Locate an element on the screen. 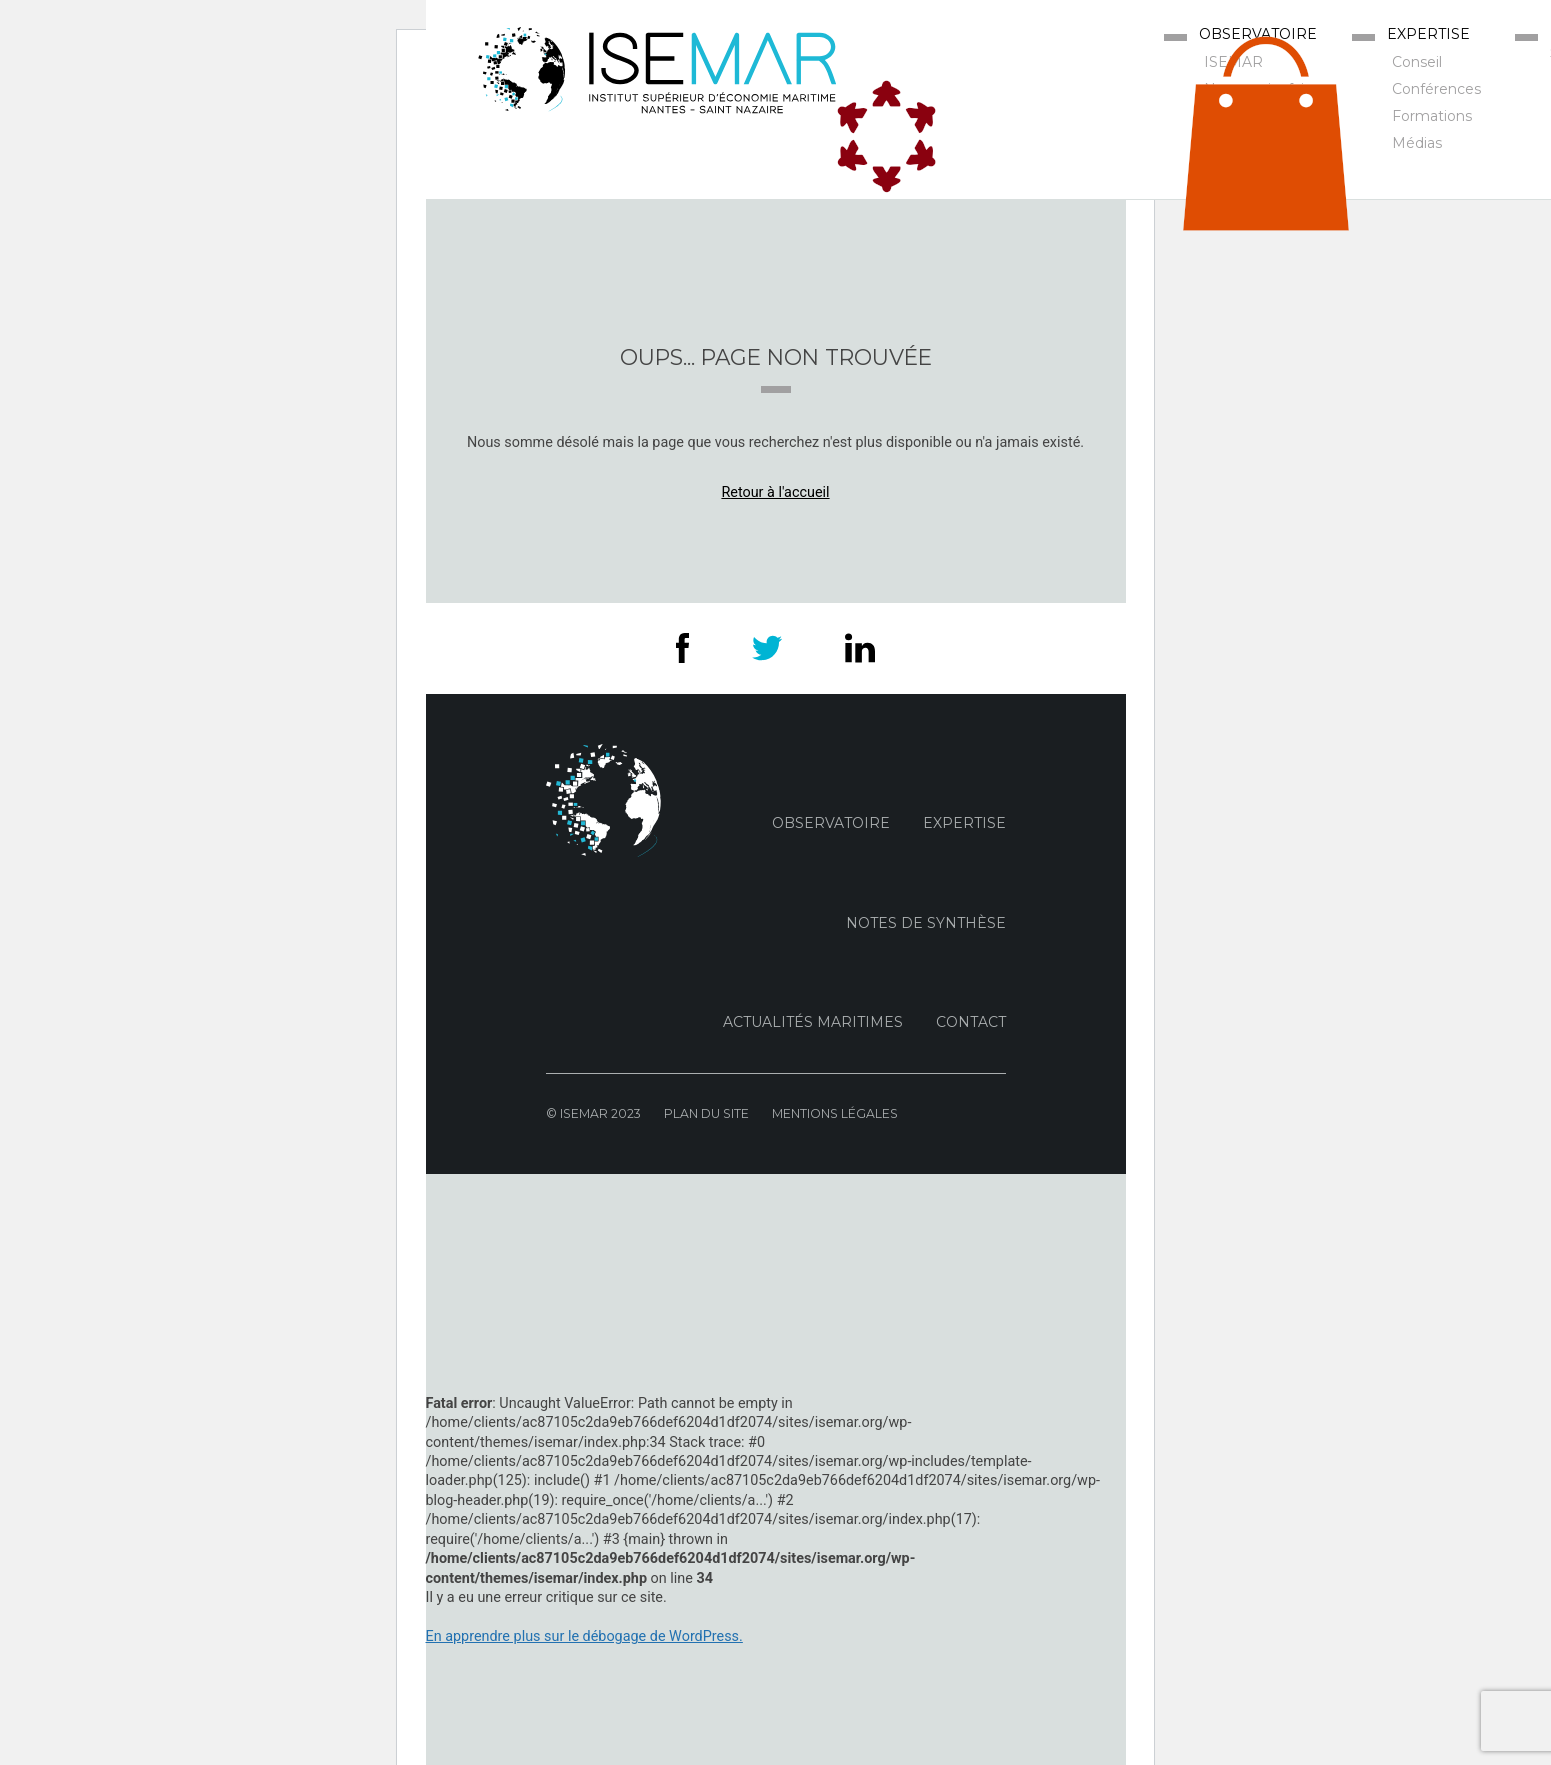  view players in a game lobby is located at coordinates (886, 136).